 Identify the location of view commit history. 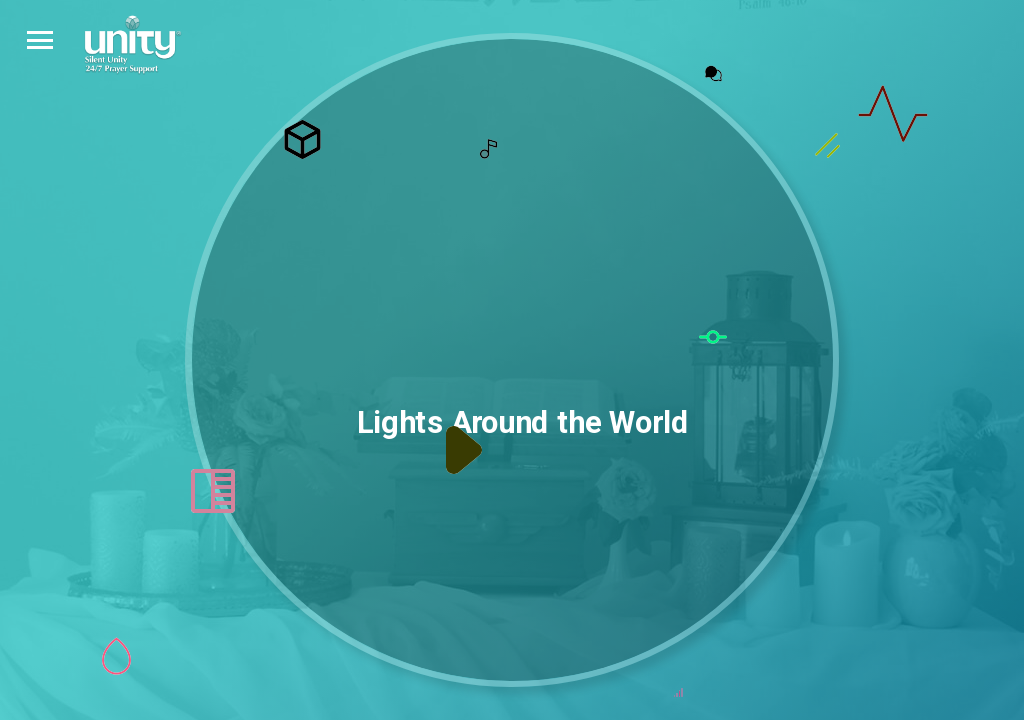
(713, 337).